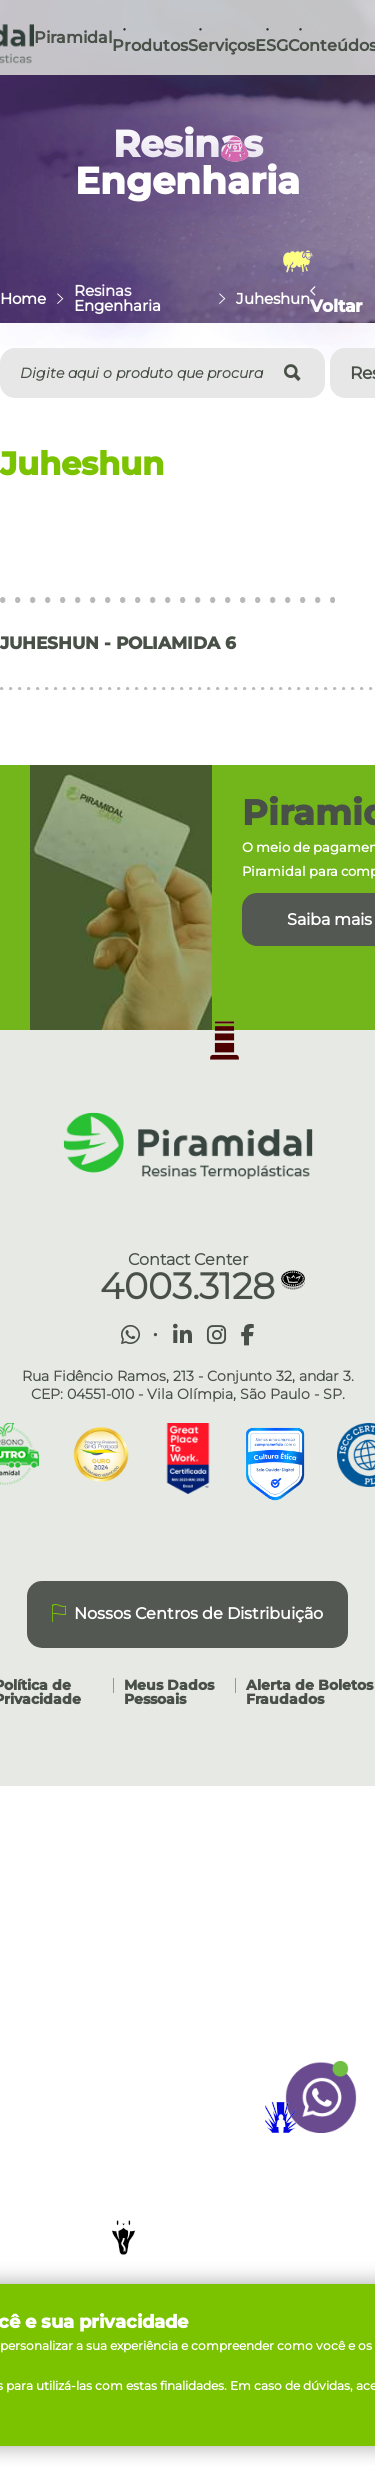 Image resolution: width=375 pixels, height=2466 pixels. I want to click on farm animal or livestock category in a game, so click(297, 260).